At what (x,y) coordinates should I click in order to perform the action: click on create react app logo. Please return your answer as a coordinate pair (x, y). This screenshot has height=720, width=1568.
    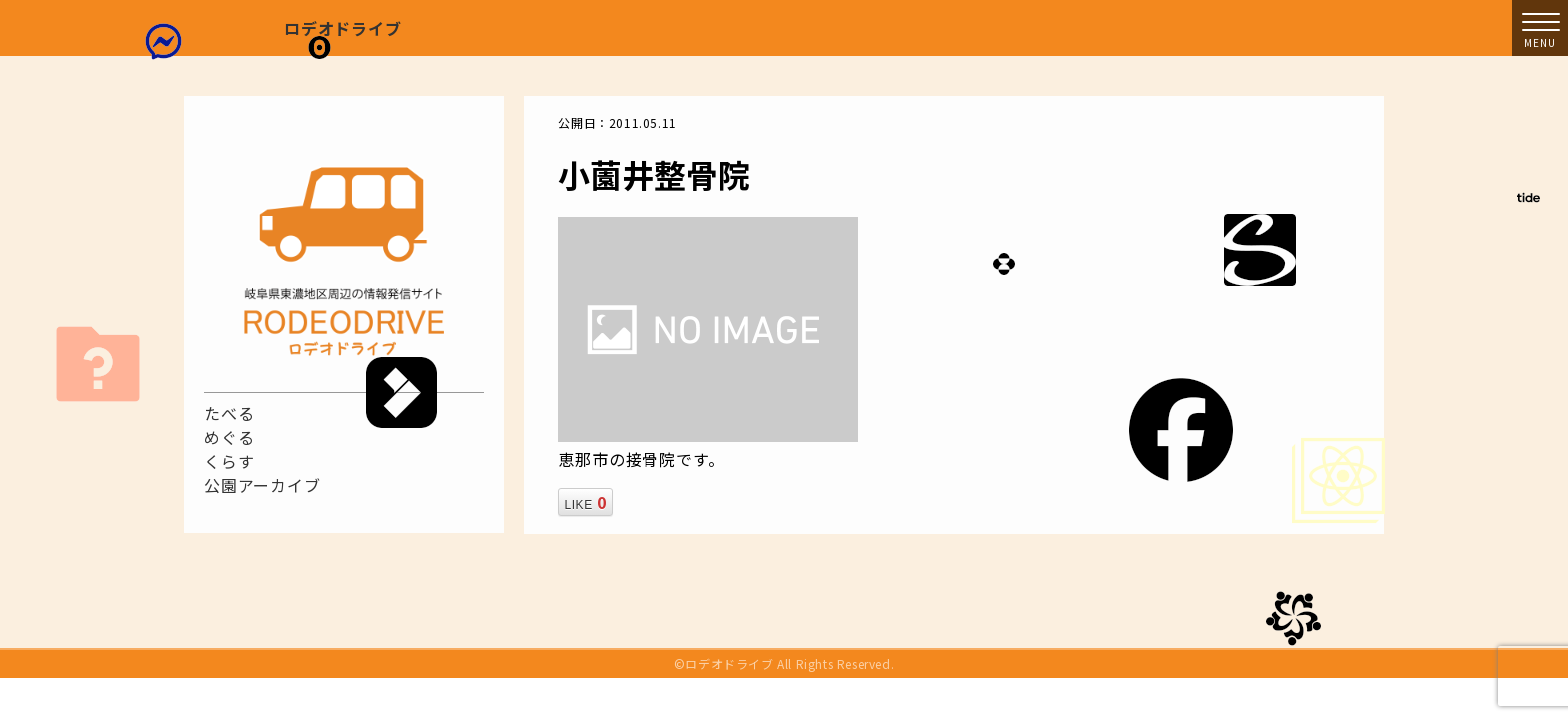
    Looking at the image, I should click on (1338, 480).